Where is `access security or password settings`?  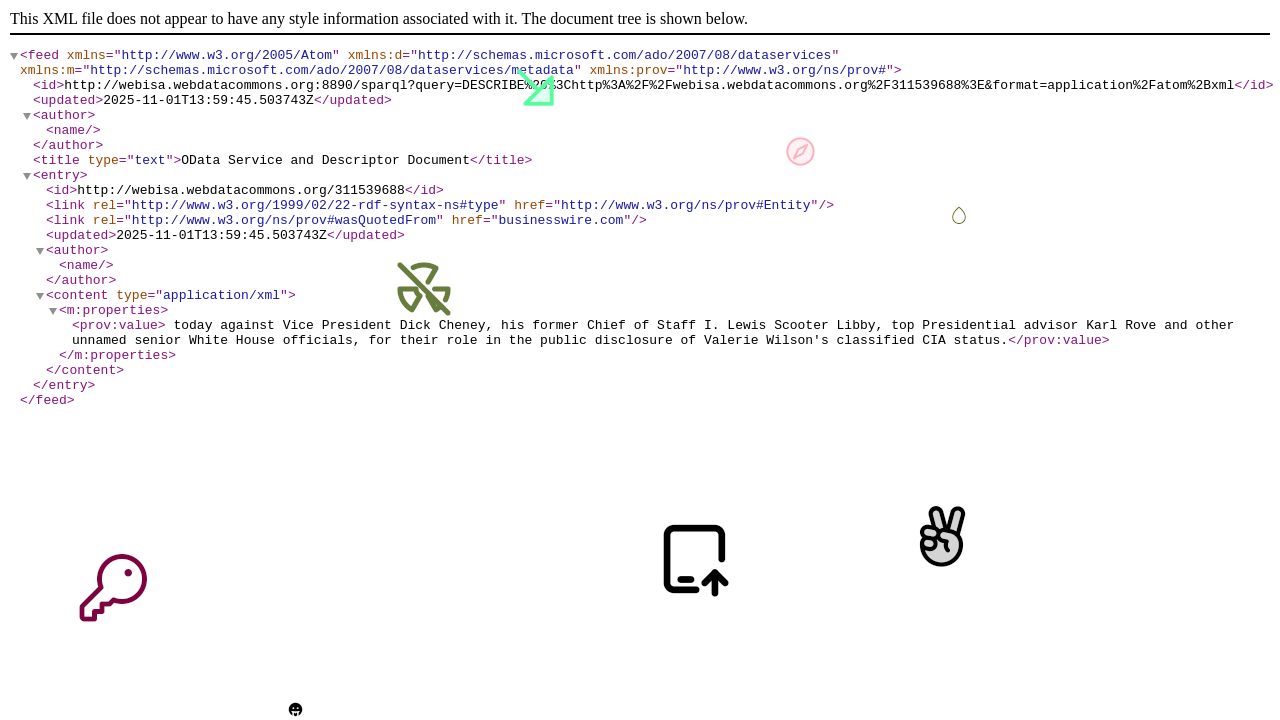 access security or password settings is located at coordinates (112, 589).